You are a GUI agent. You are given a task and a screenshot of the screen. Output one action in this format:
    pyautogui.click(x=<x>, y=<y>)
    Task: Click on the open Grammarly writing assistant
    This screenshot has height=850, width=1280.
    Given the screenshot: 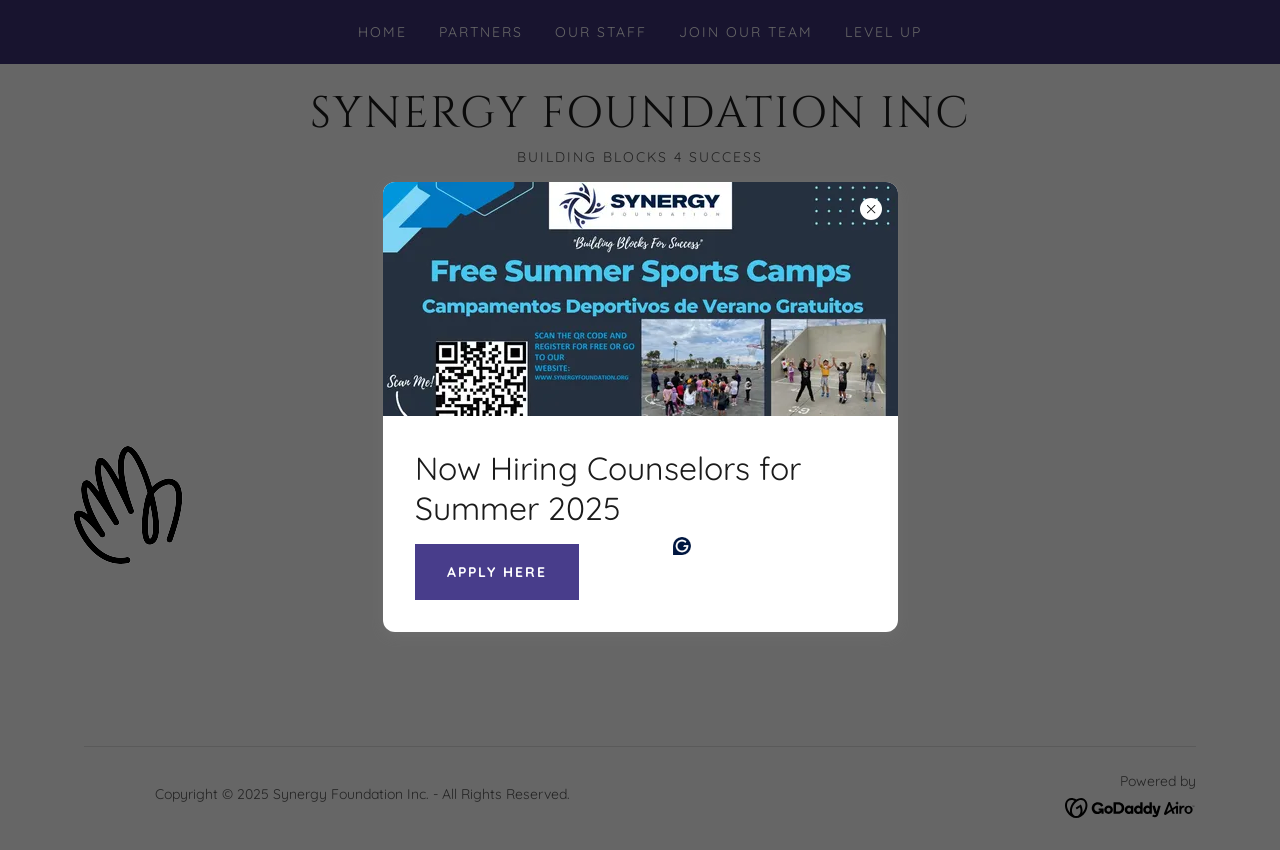 What is the action you would take?
    pyautogui.click(x=682, y=546)
    